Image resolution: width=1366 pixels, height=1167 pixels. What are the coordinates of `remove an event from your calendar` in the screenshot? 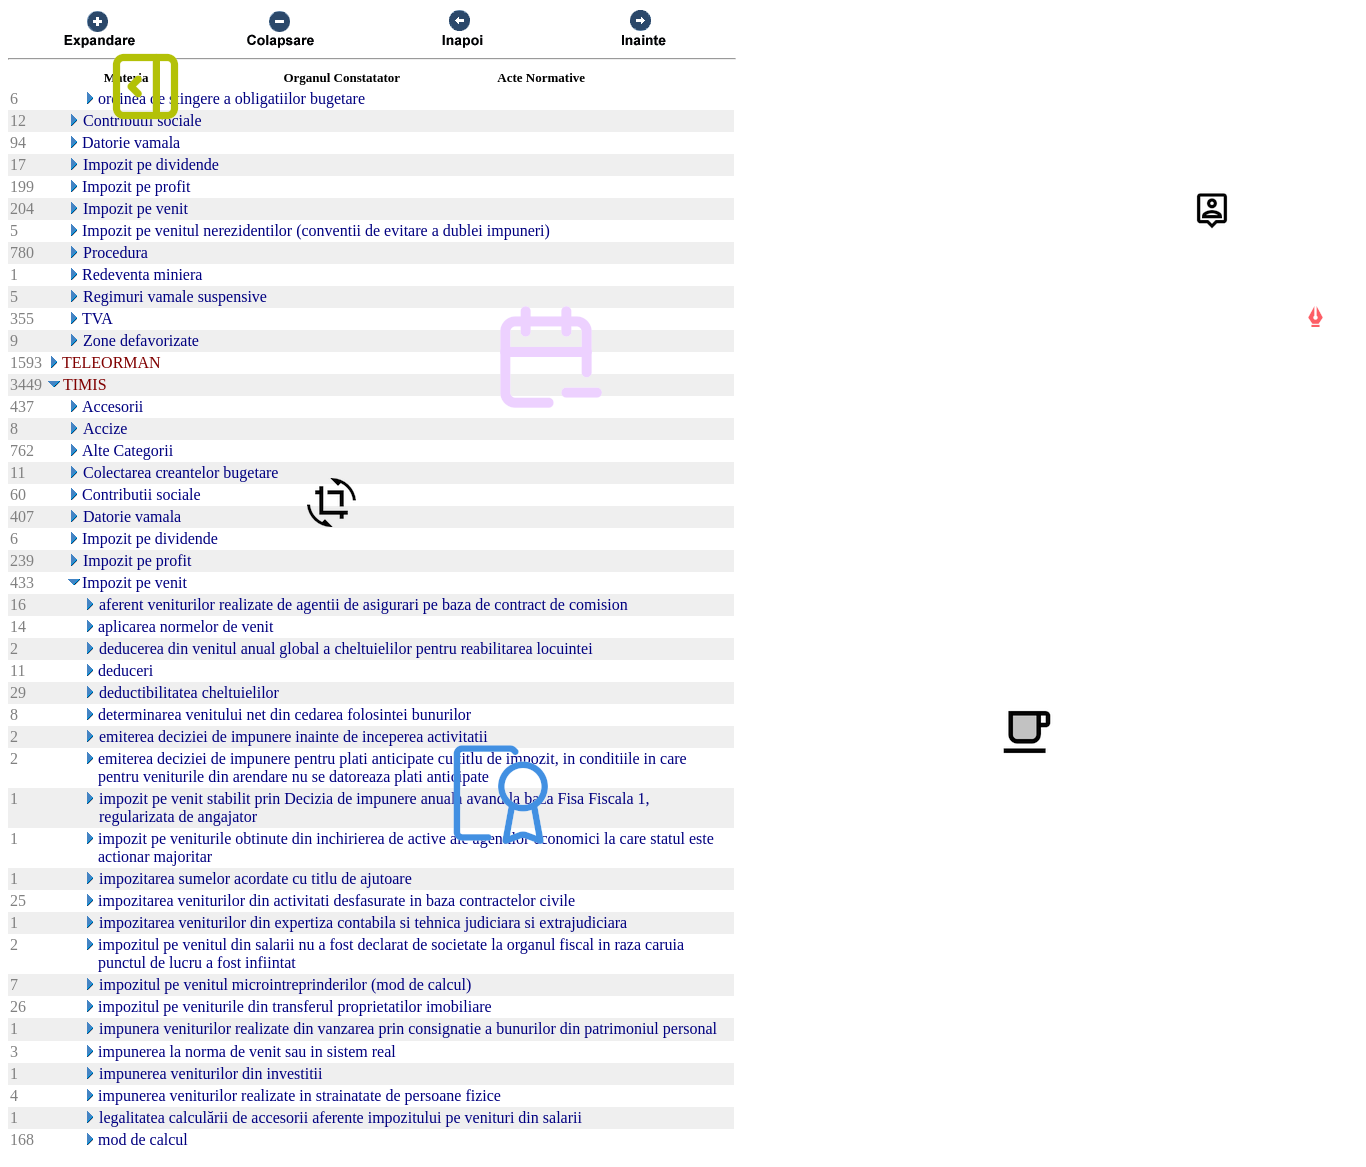 It's located at (546, 357).